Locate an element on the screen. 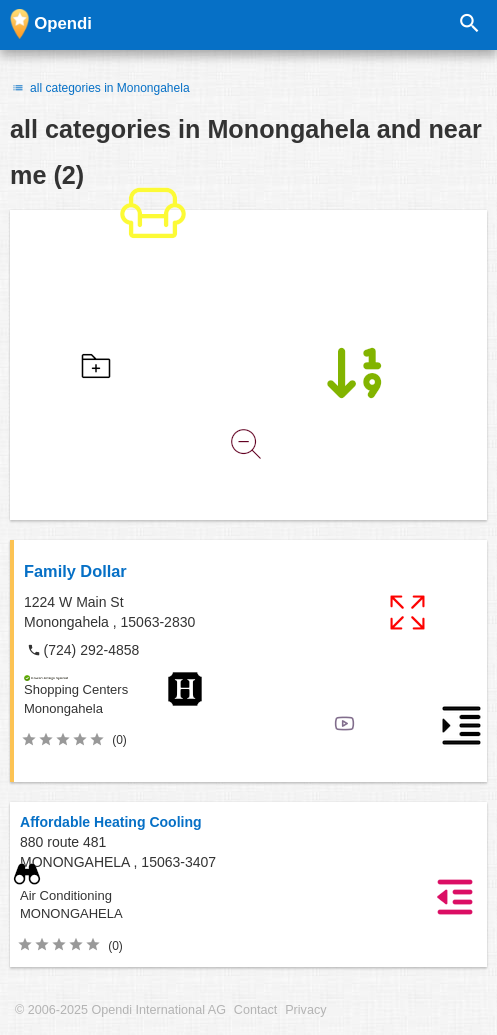  open youtube app is located at coordinates (344, 723).